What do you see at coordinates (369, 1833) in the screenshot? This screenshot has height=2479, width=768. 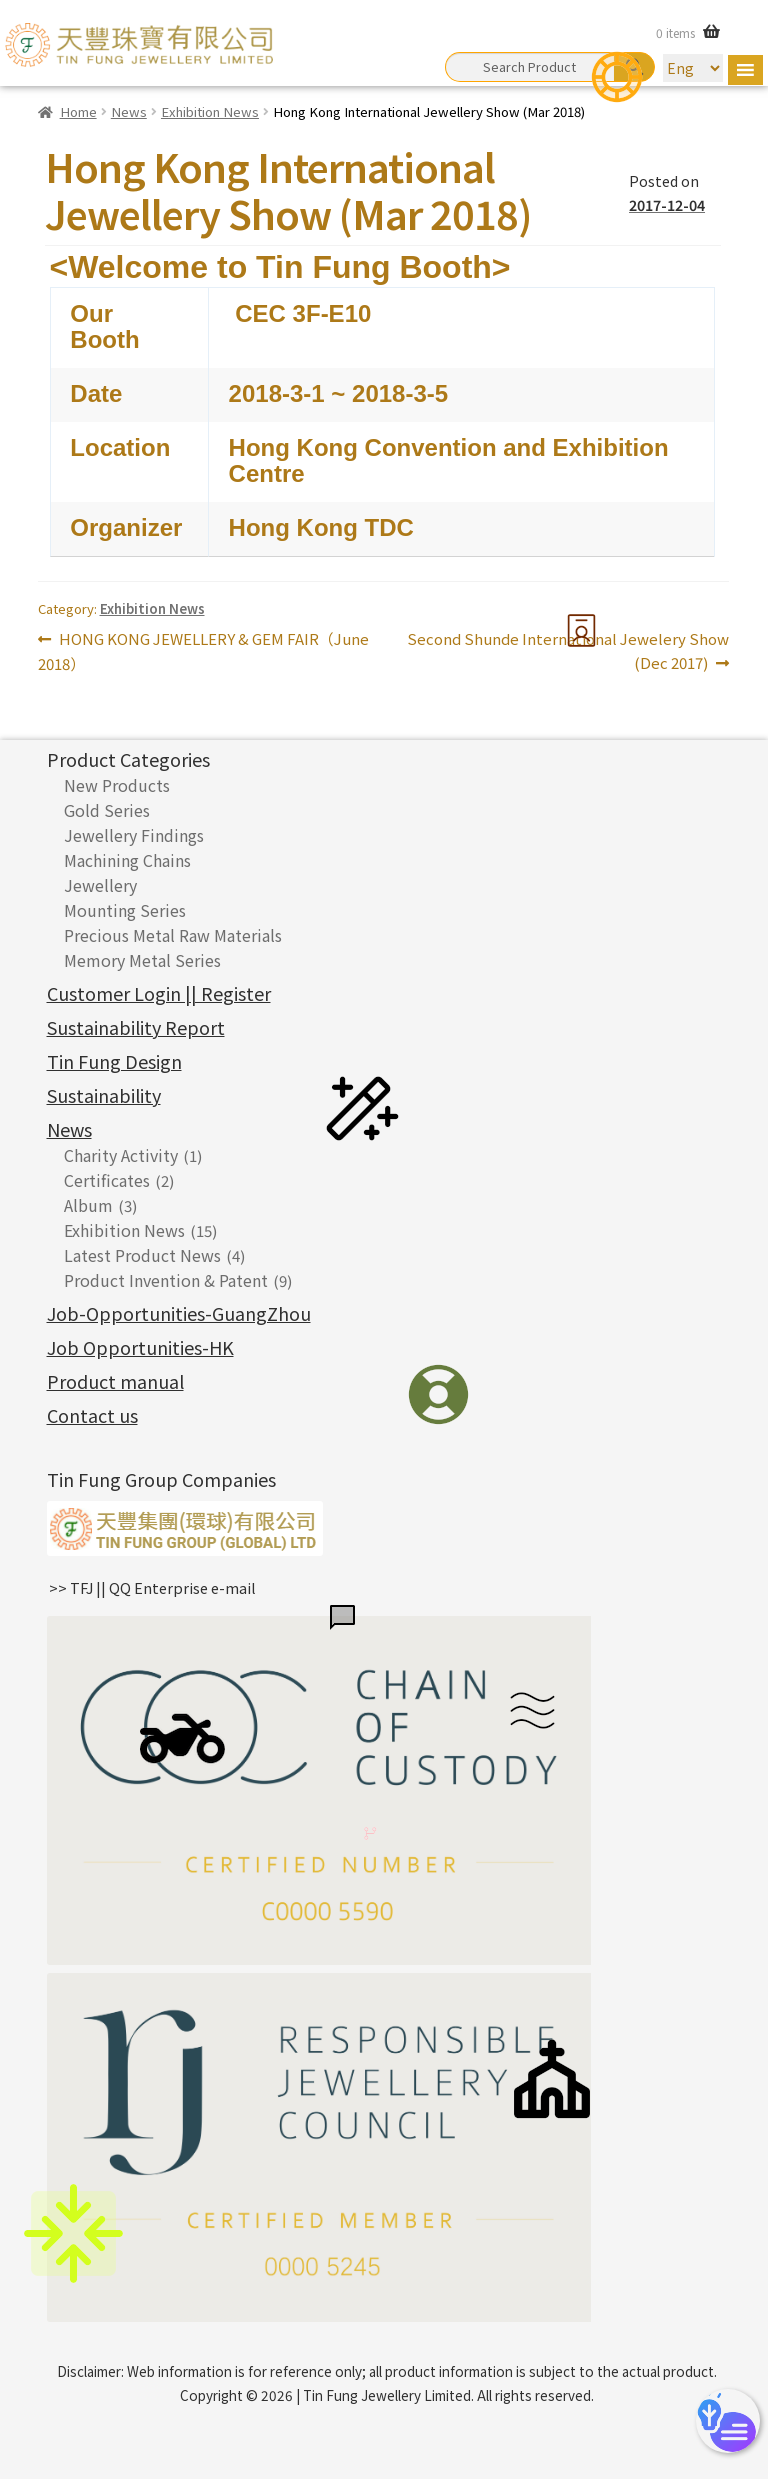 I see `view repository branches` at bounding box center [369, 1833].